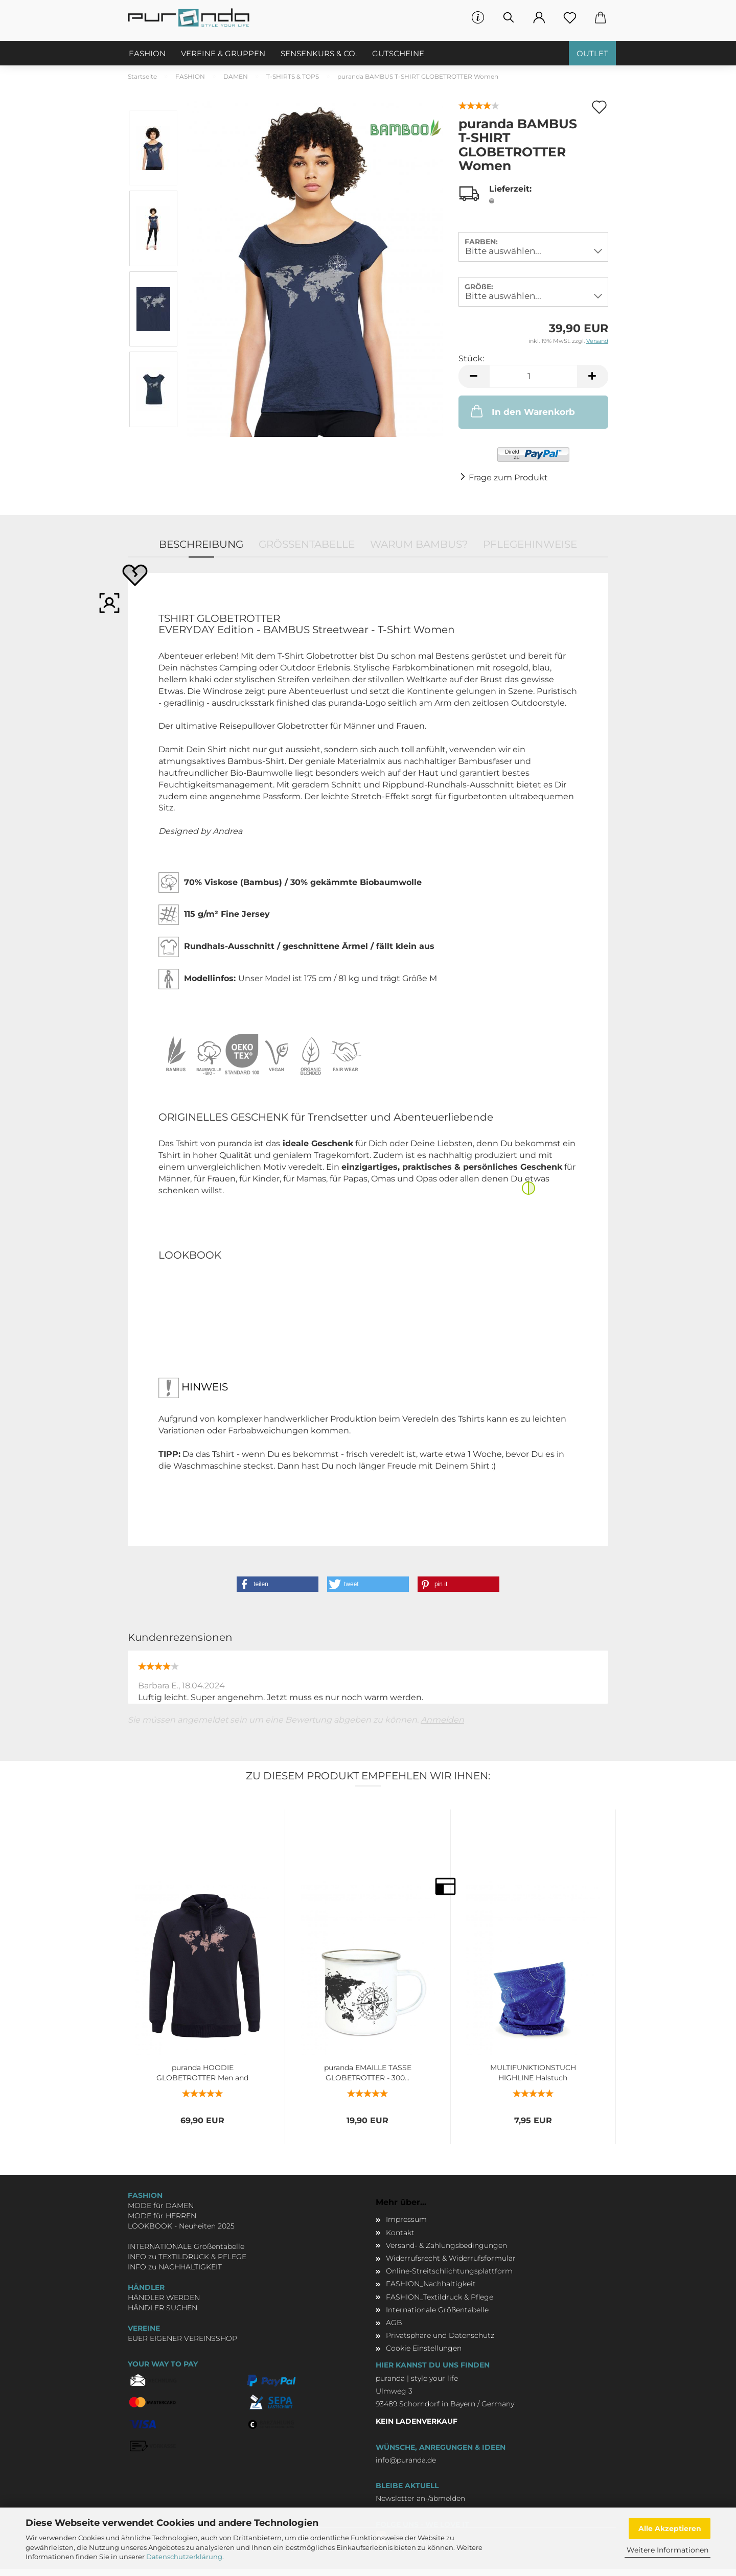 The image size is (736, 2576). I want to click on unlike or remove from favorites, so click(135, 574).